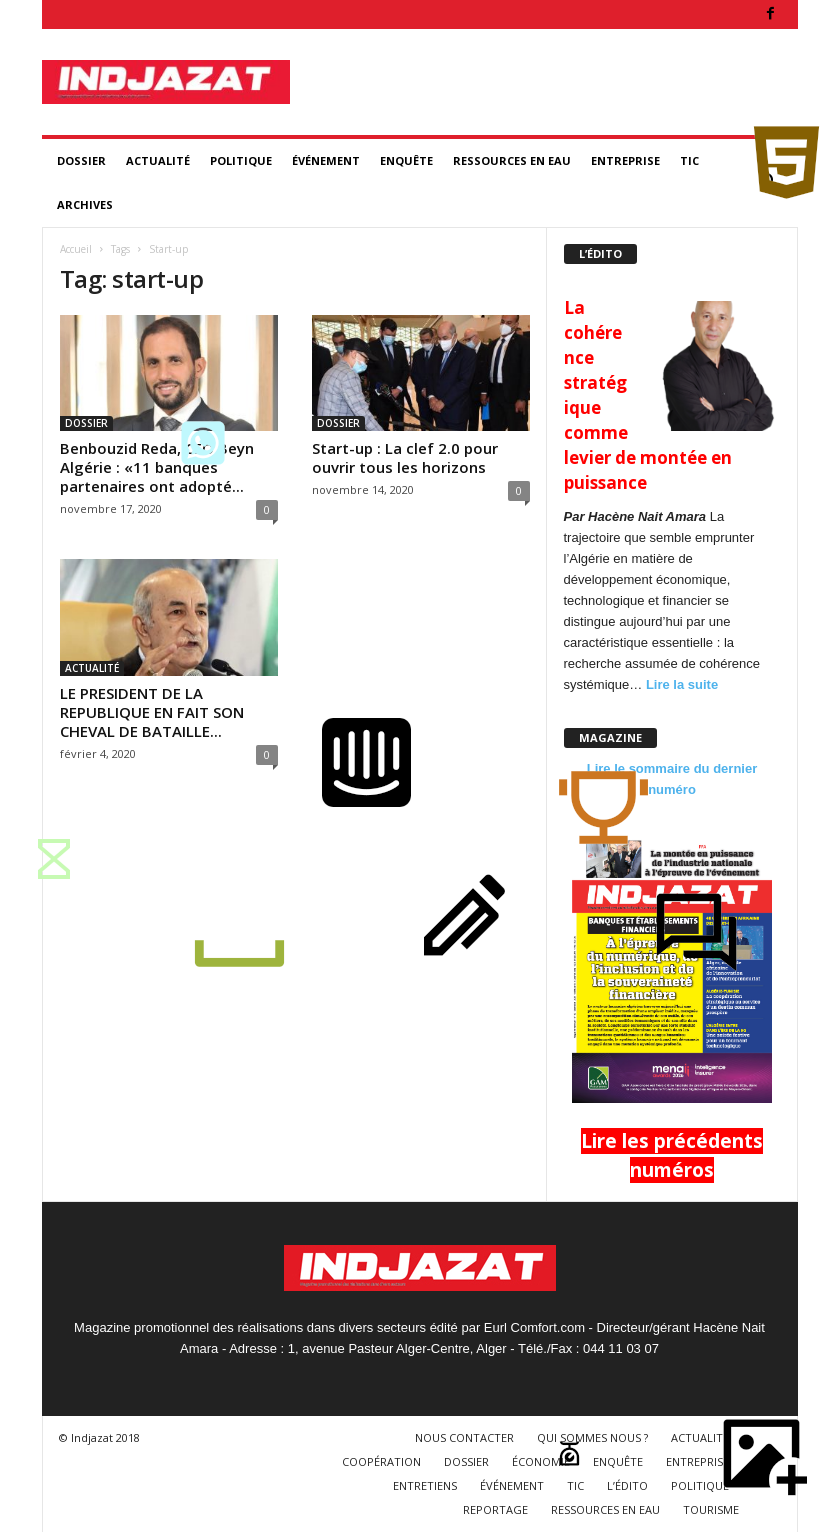  What do you see at coordinates (203, 443) in the screenshot?
I see `open WhatsApp messaging app` at bounding box center [203, 443].